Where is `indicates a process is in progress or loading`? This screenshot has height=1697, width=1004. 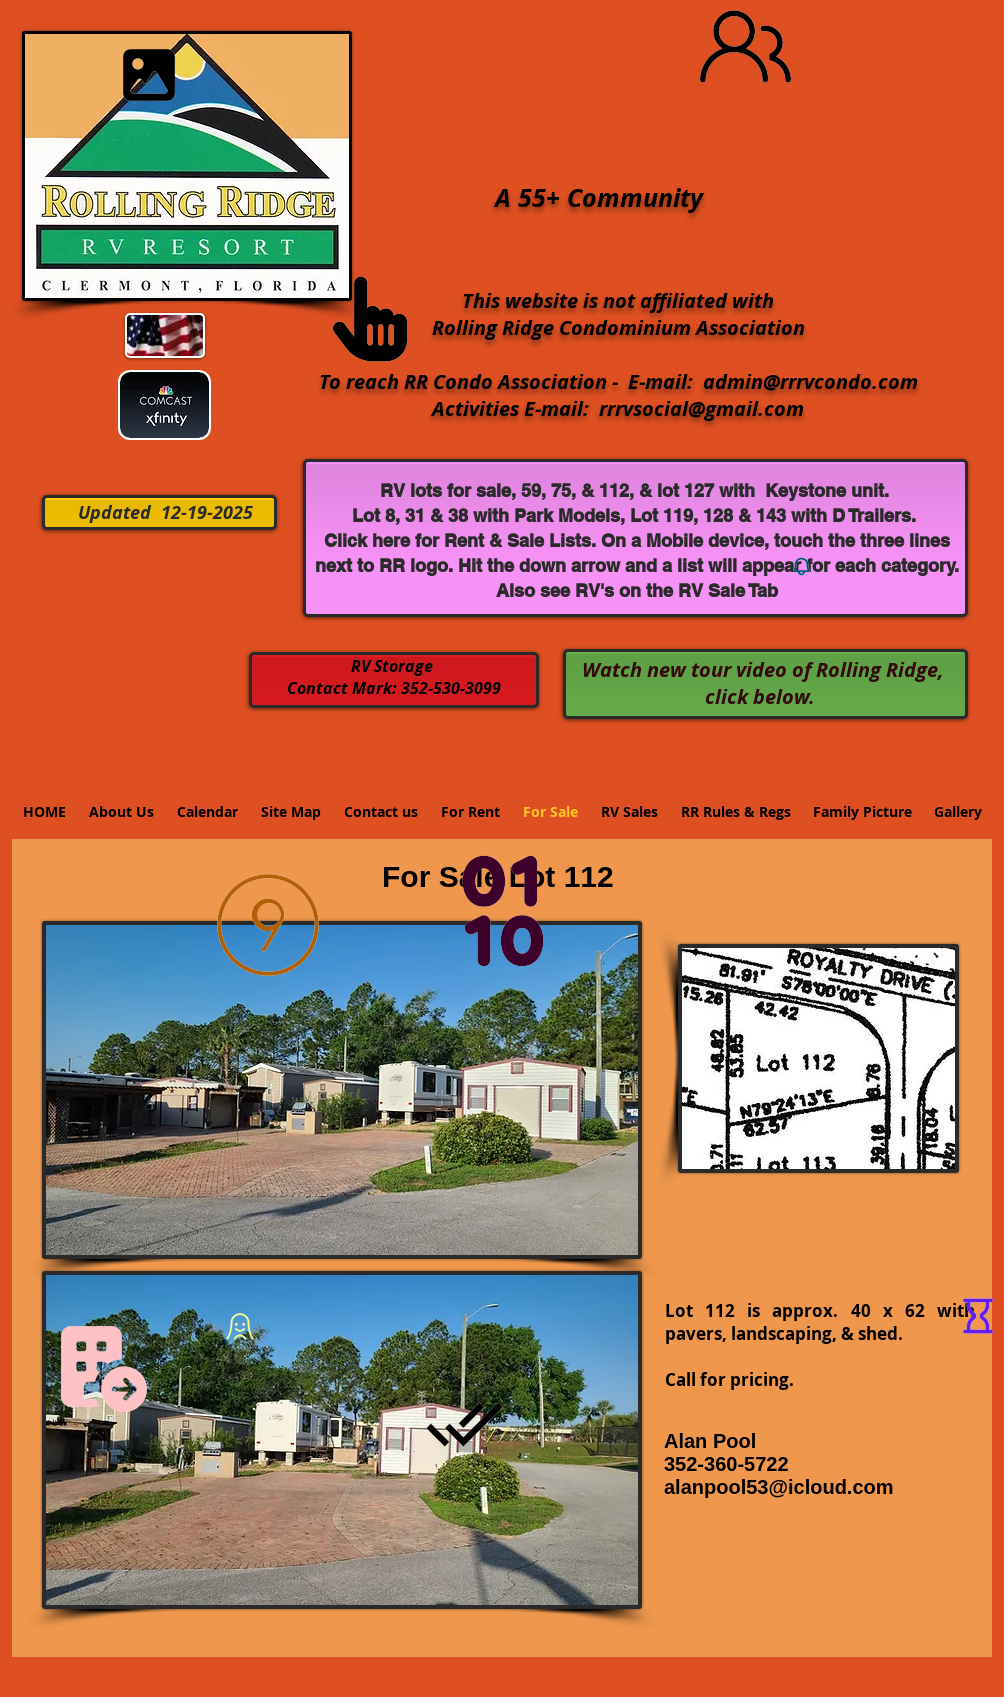 indicates a process is in progress or loading is located at coordinates (978, 1316).